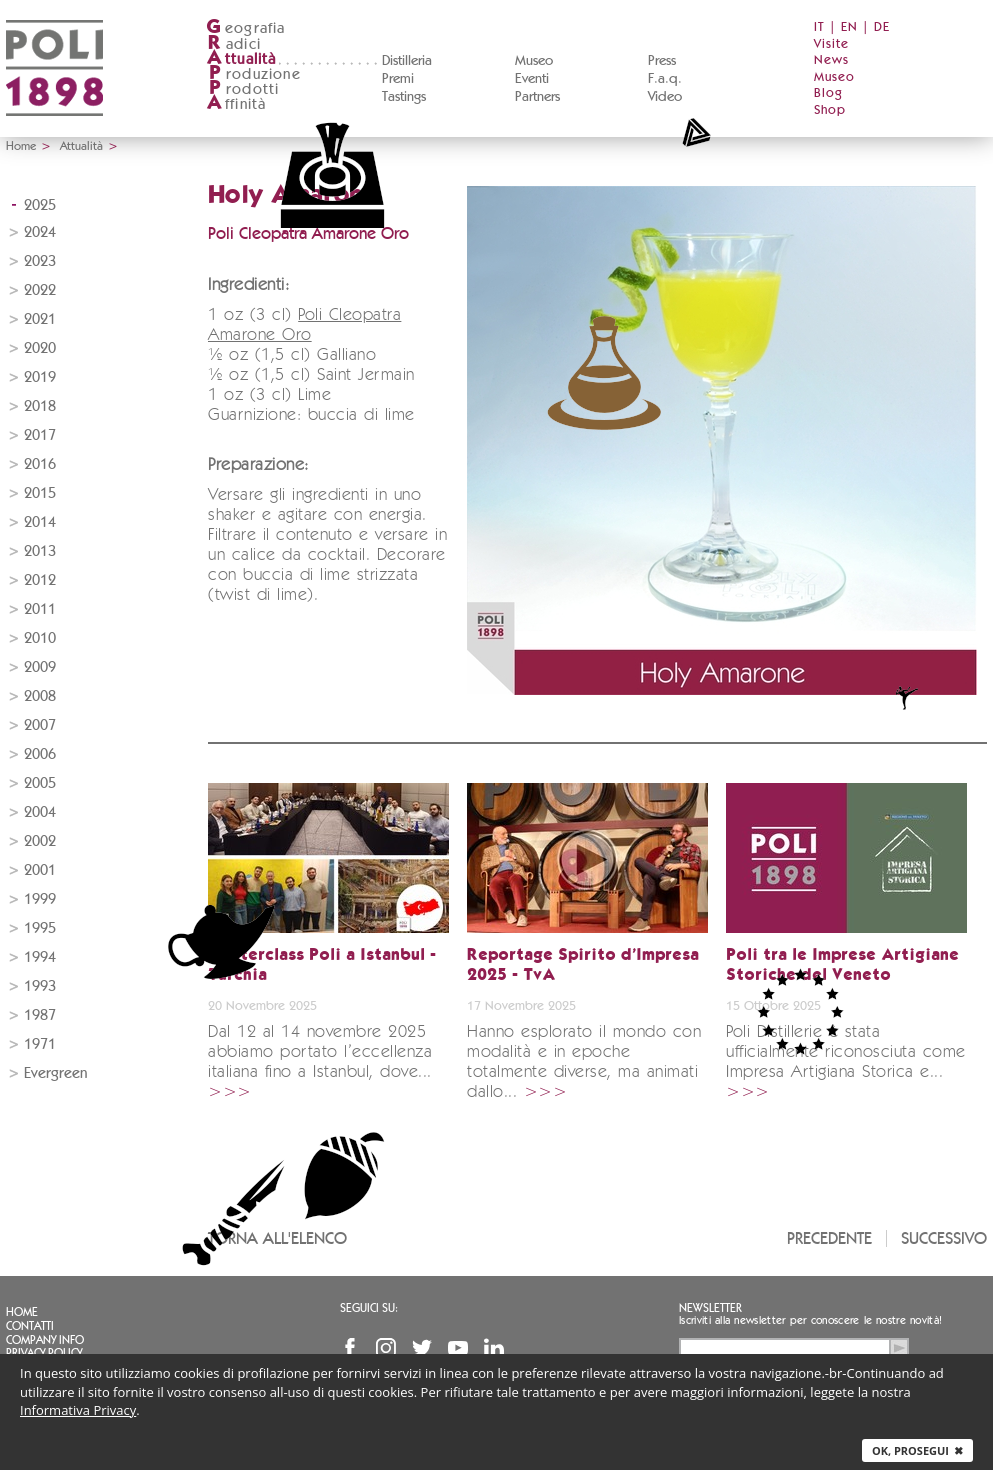  I want to click on access wish or bonus features, so click(222, 943).